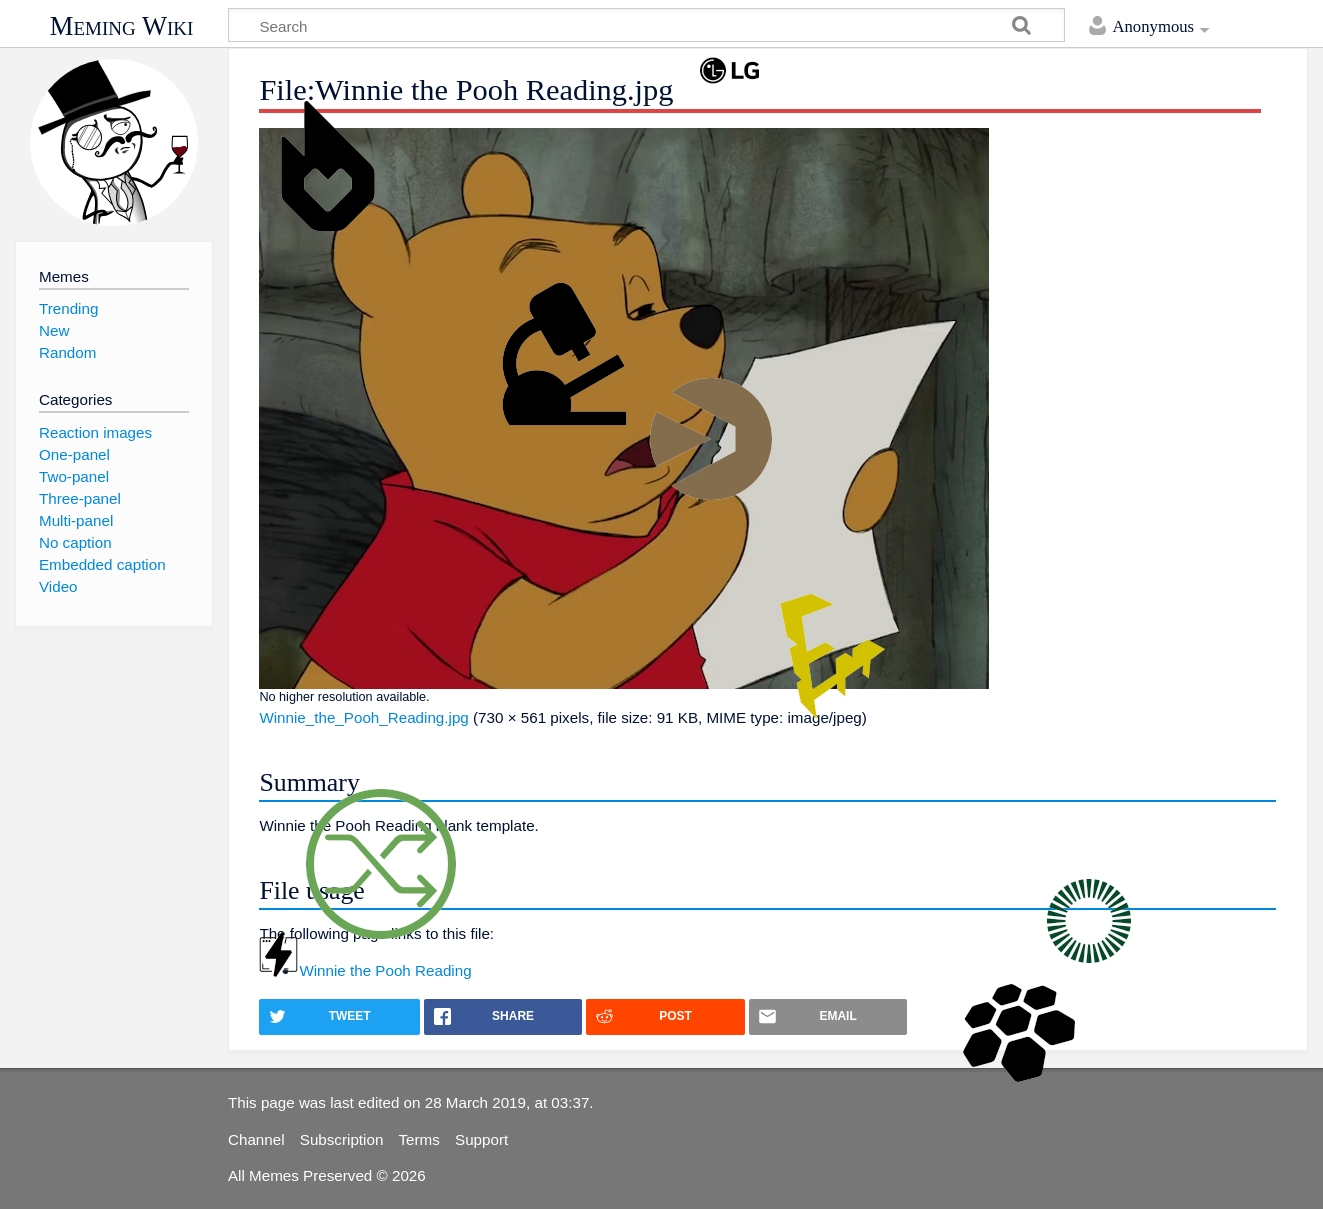  Describe the element at coordinates (729, 70) in the screenshot. I see `LG brand logo or product identifier` at that location.